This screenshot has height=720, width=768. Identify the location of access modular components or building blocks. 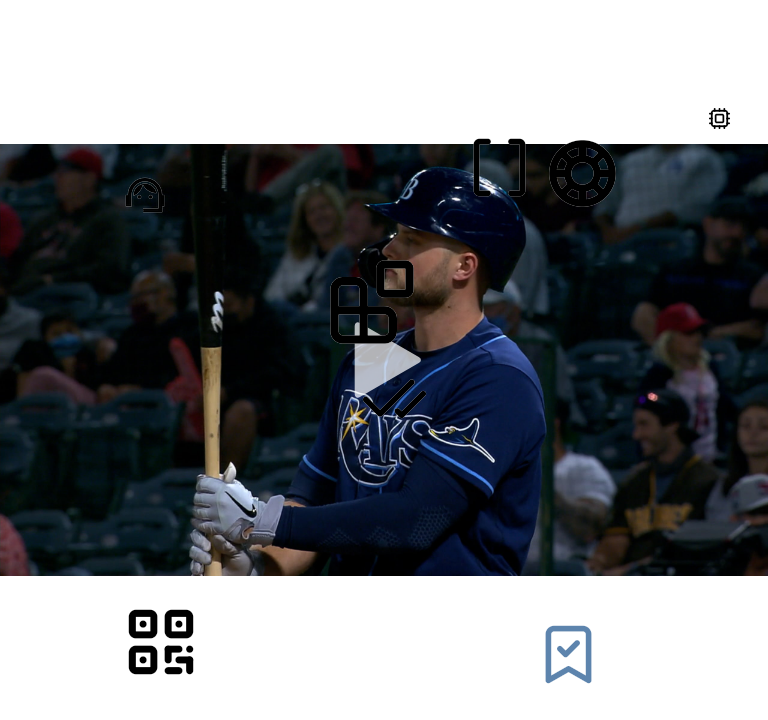
(372, 302).